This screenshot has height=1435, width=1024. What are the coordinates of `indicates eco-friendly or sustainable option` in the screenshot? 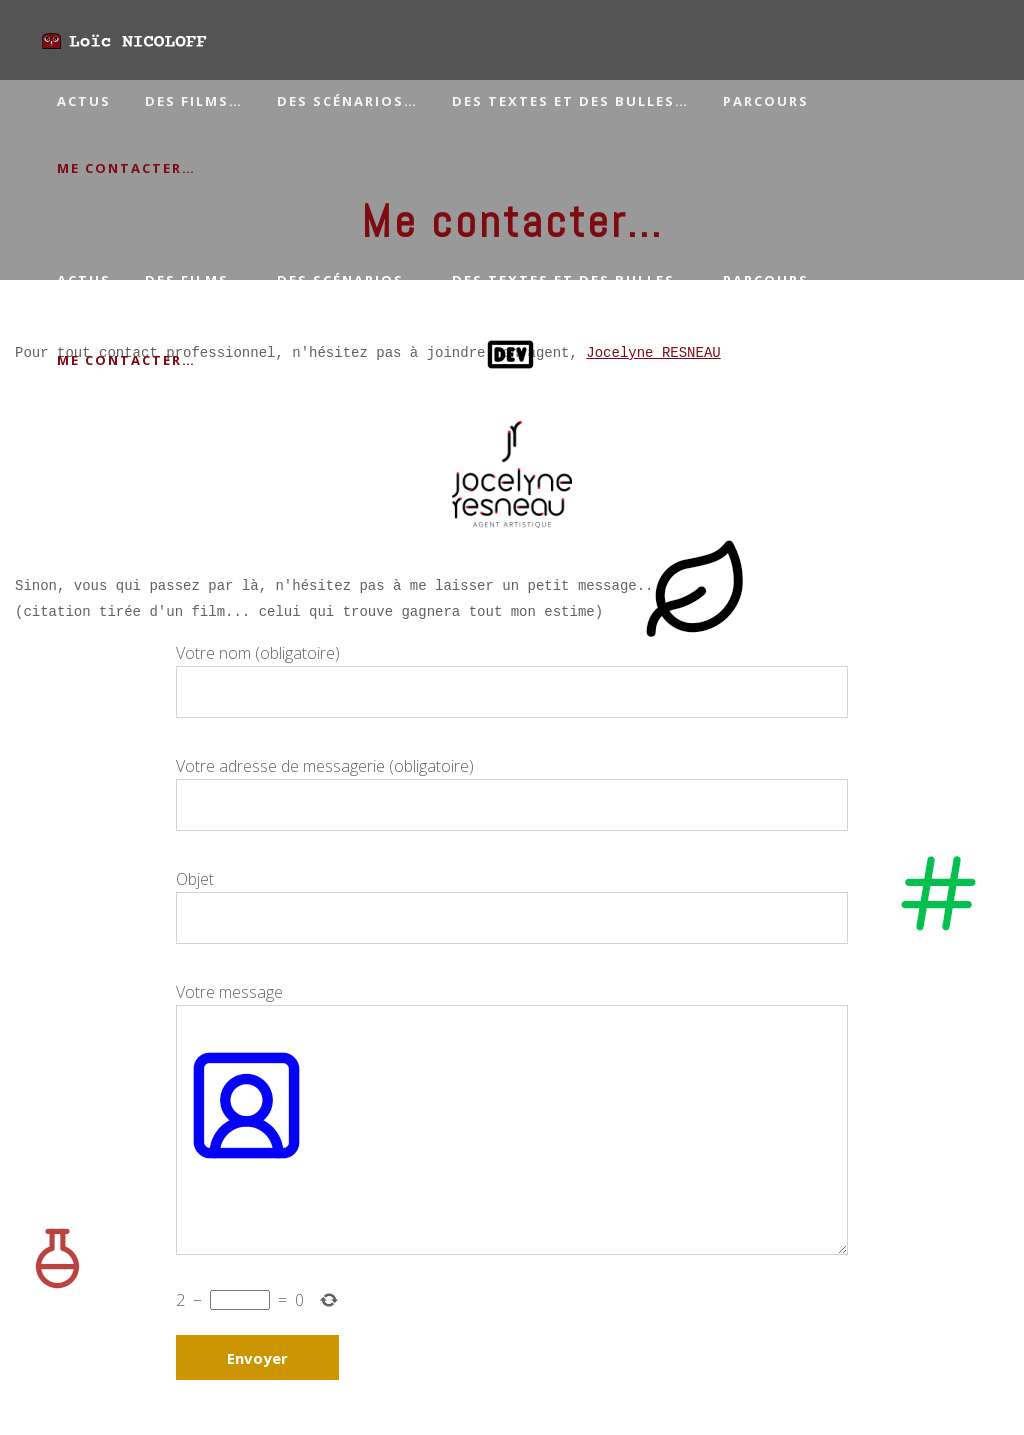 It's located at (697, 591).